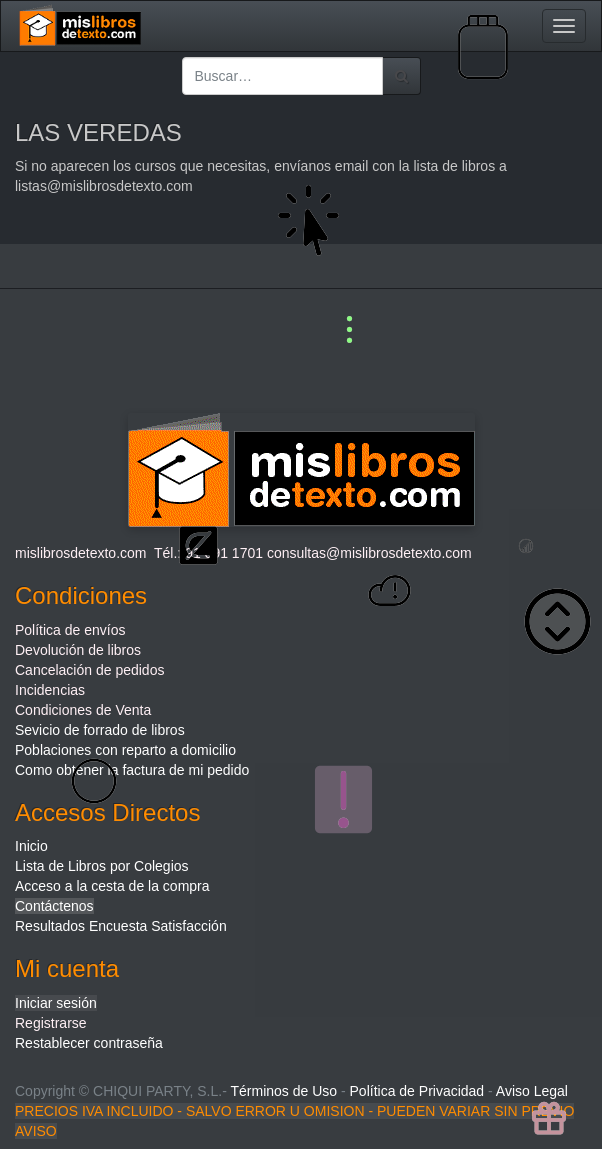  I want to click on store or organize items in a container, so click(483, 47).